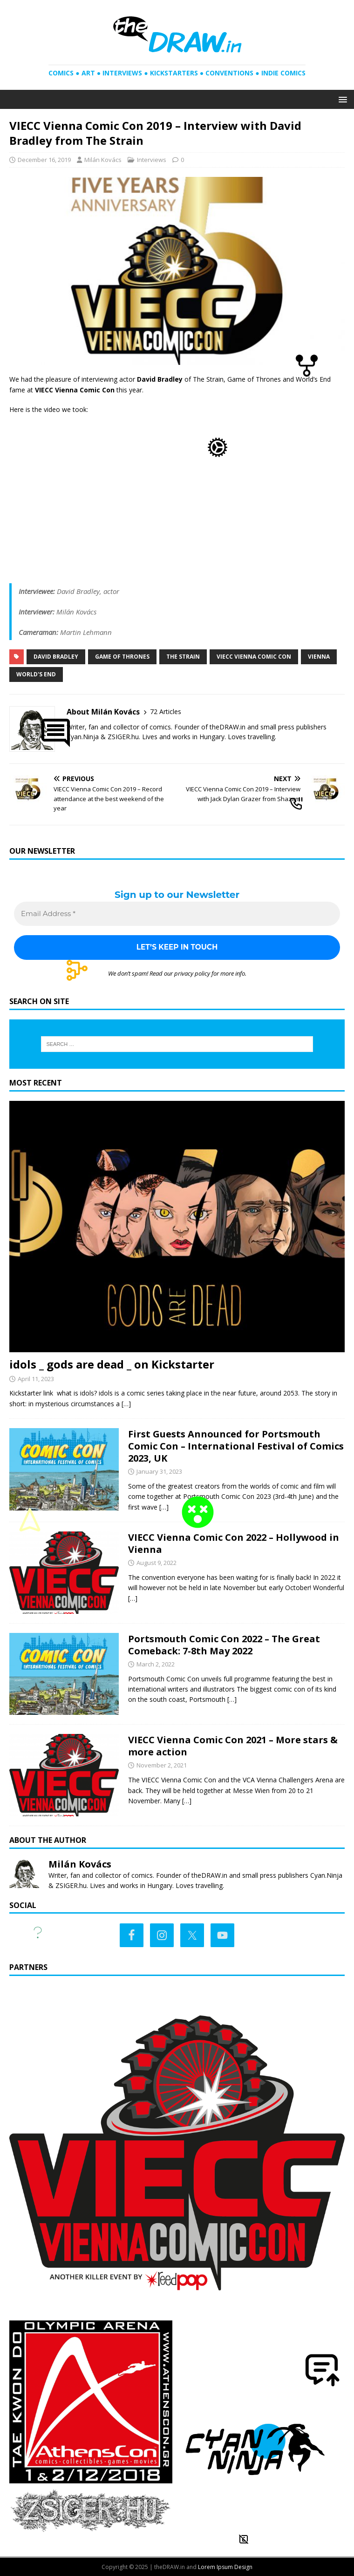  Describe the element at coordinates (296, 803) in the screenshot. I see `pause an active phone call` at that location.